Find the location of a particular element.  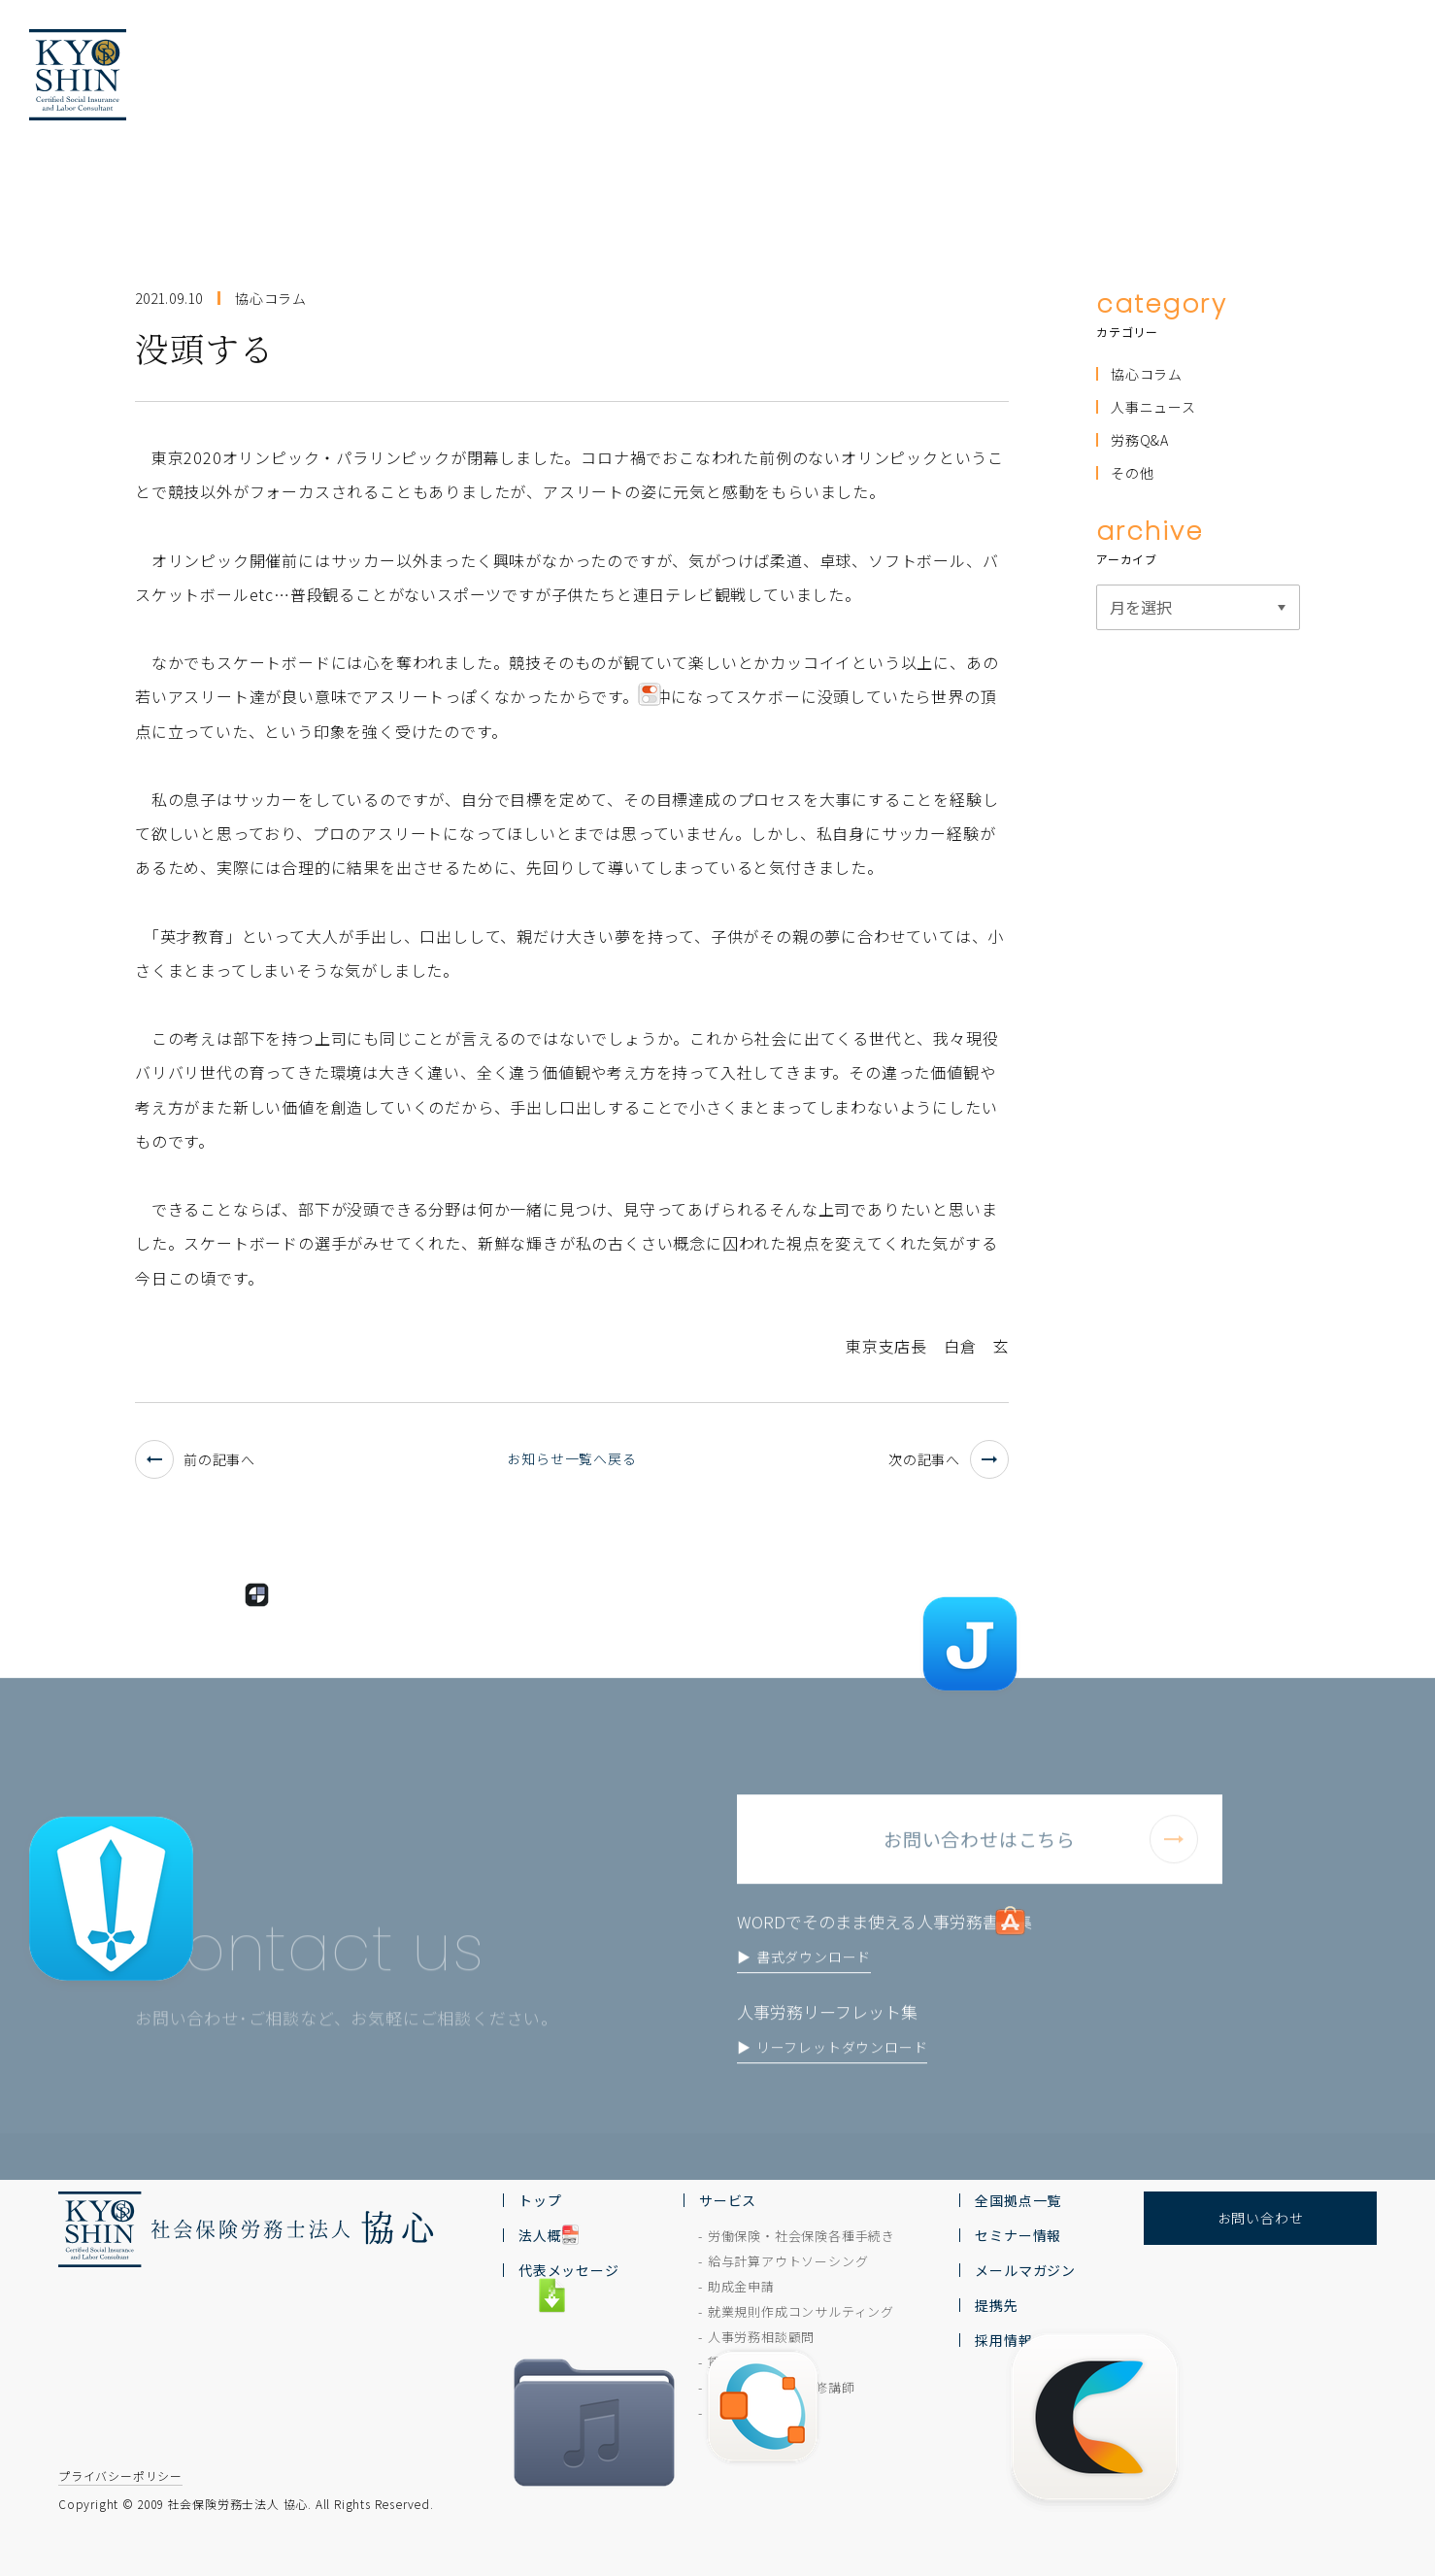

file download in progress is located at coordinates (551, 2295).